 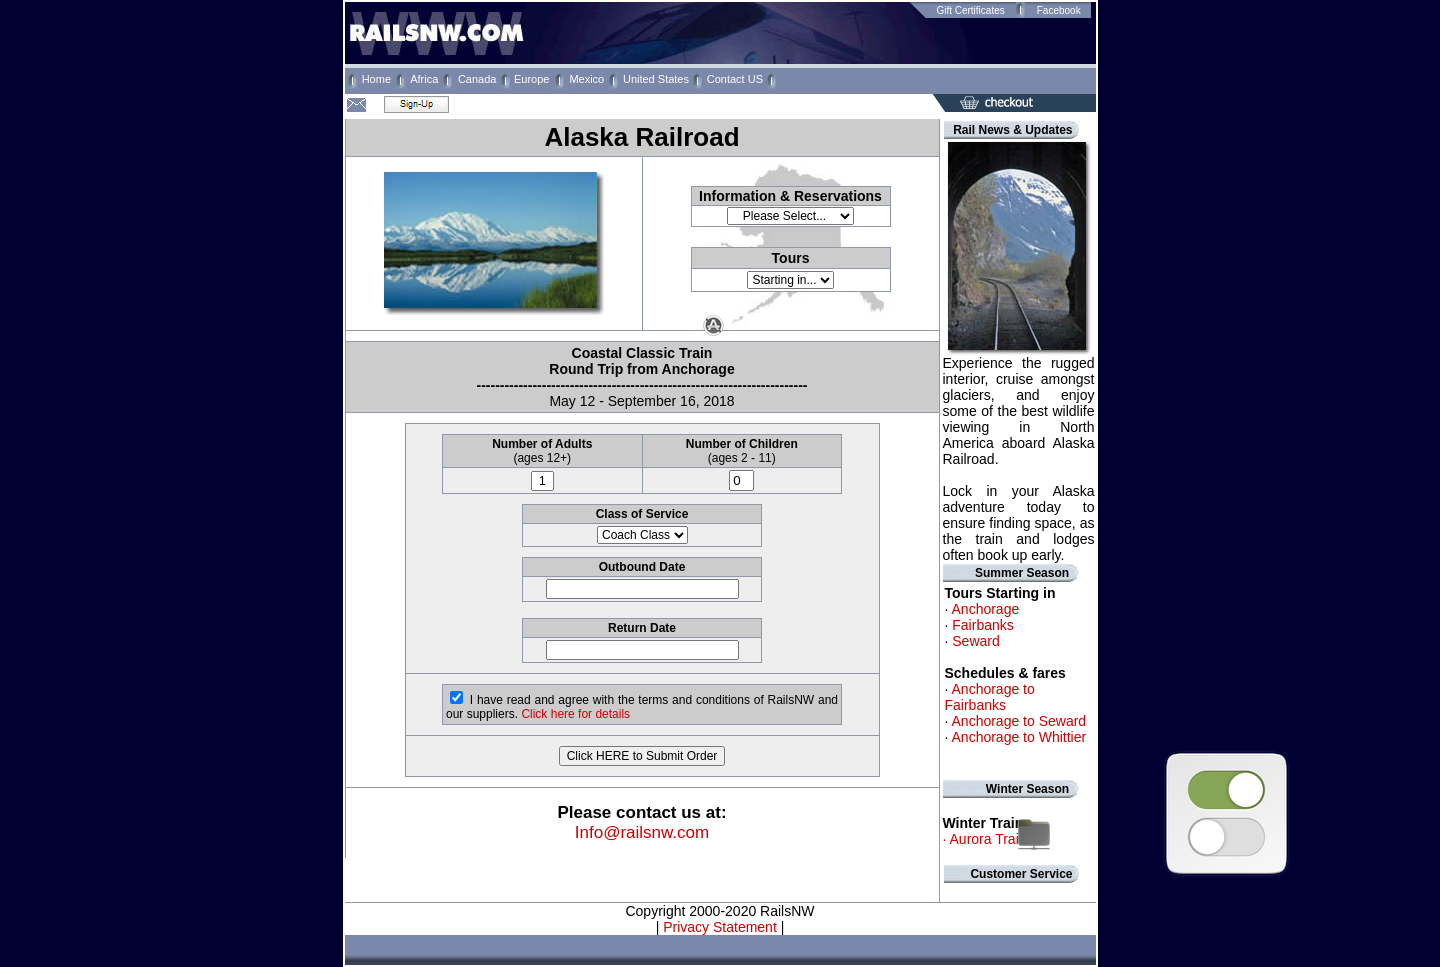 What do you see at coordinates (1226, 813) in the screenshot?
I see `open gnome tweaks settings` at bounding box center [1226, 813].